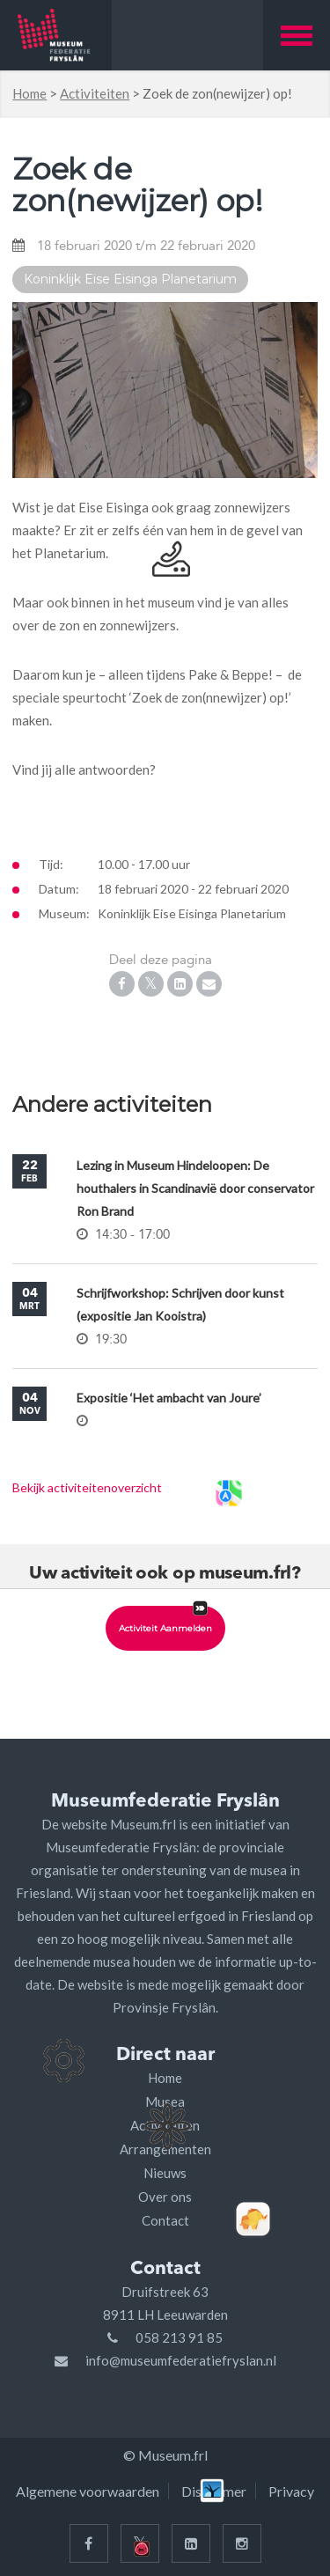 The image size is (330, 2576). Describe the element at coordinates (229, 1493) in the screenshot. I see `open gnome maps application` at that location.